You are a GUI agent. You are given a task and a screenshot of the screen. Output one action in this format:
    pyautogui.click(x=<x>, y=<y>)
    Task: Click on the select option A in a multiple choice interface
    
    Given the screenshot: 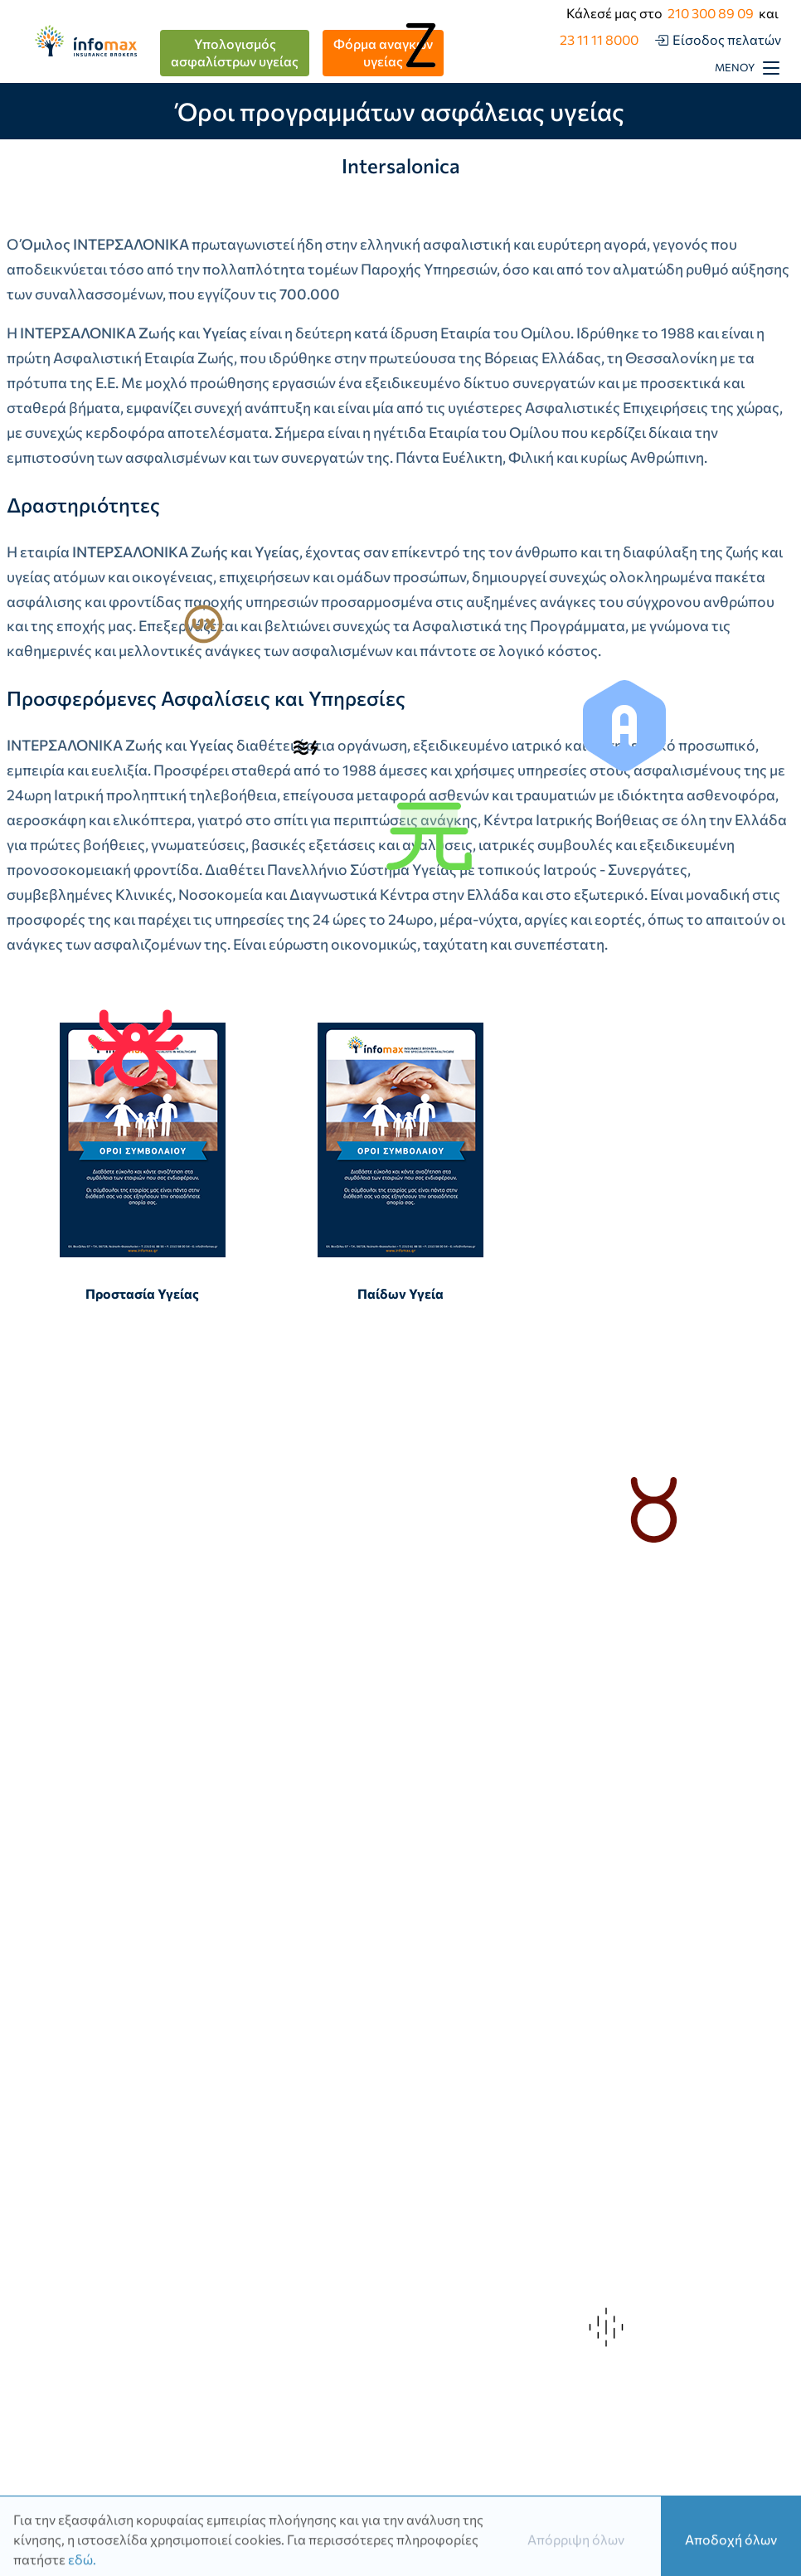 What is the action you would take?
    pyautogui.click(x=624, y=726)
    